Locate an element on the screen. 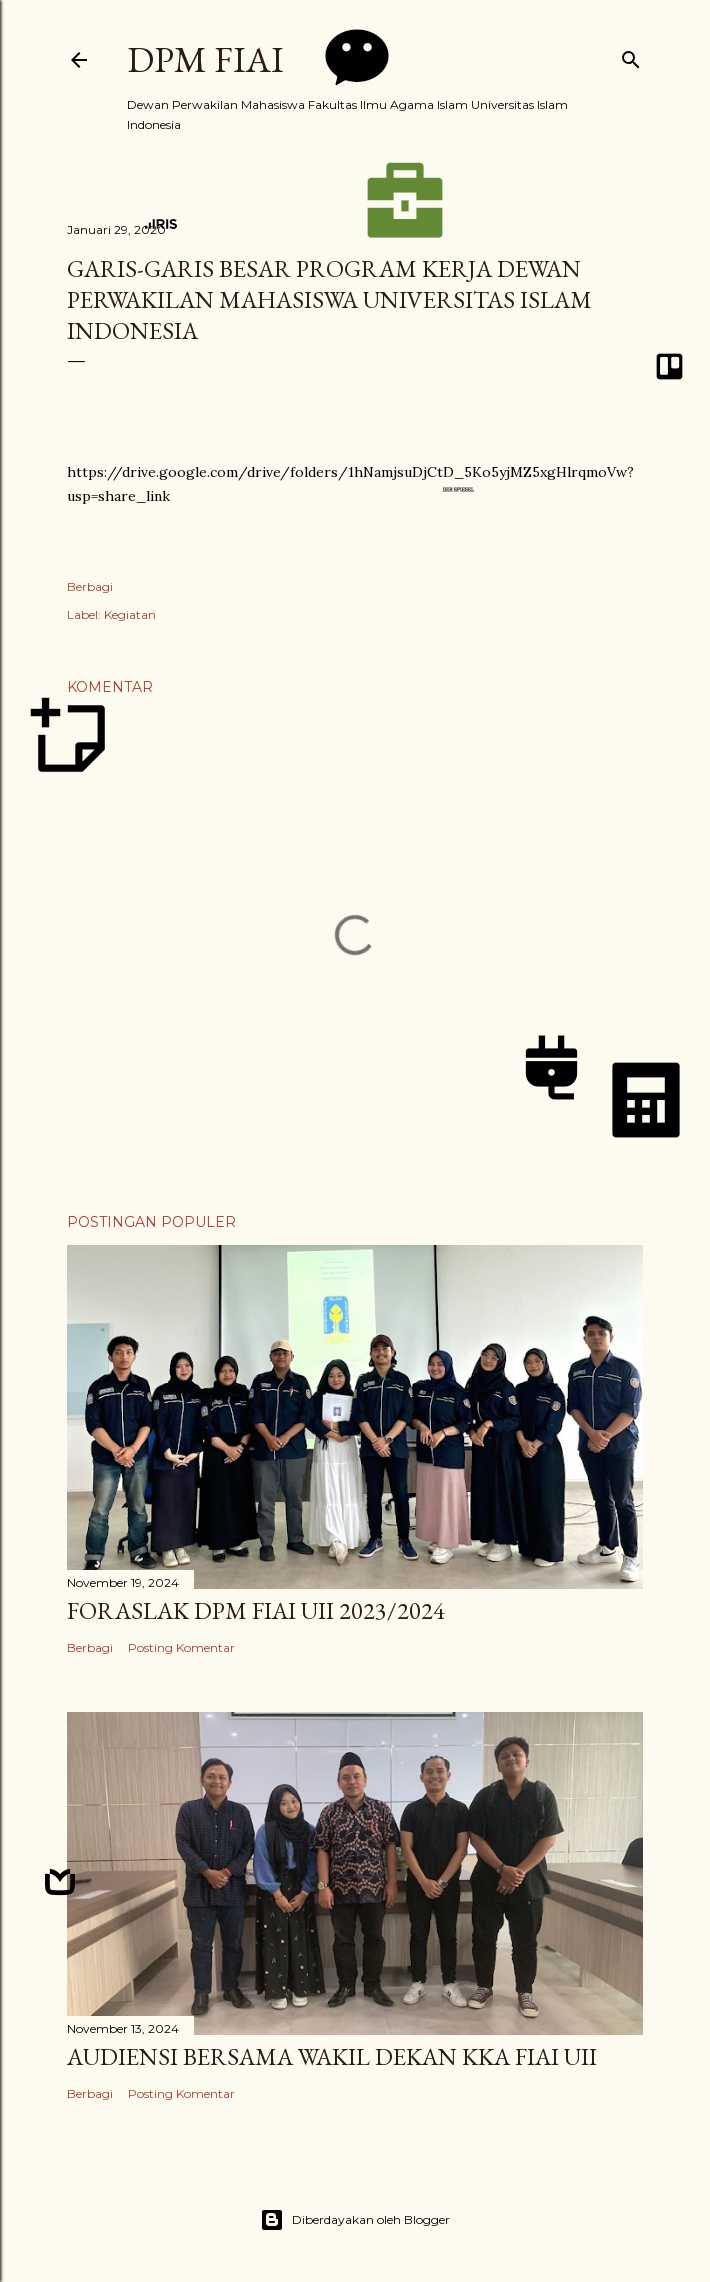 The image size is (710, 2282). connect to power source is located at coordinates (551, 1067).